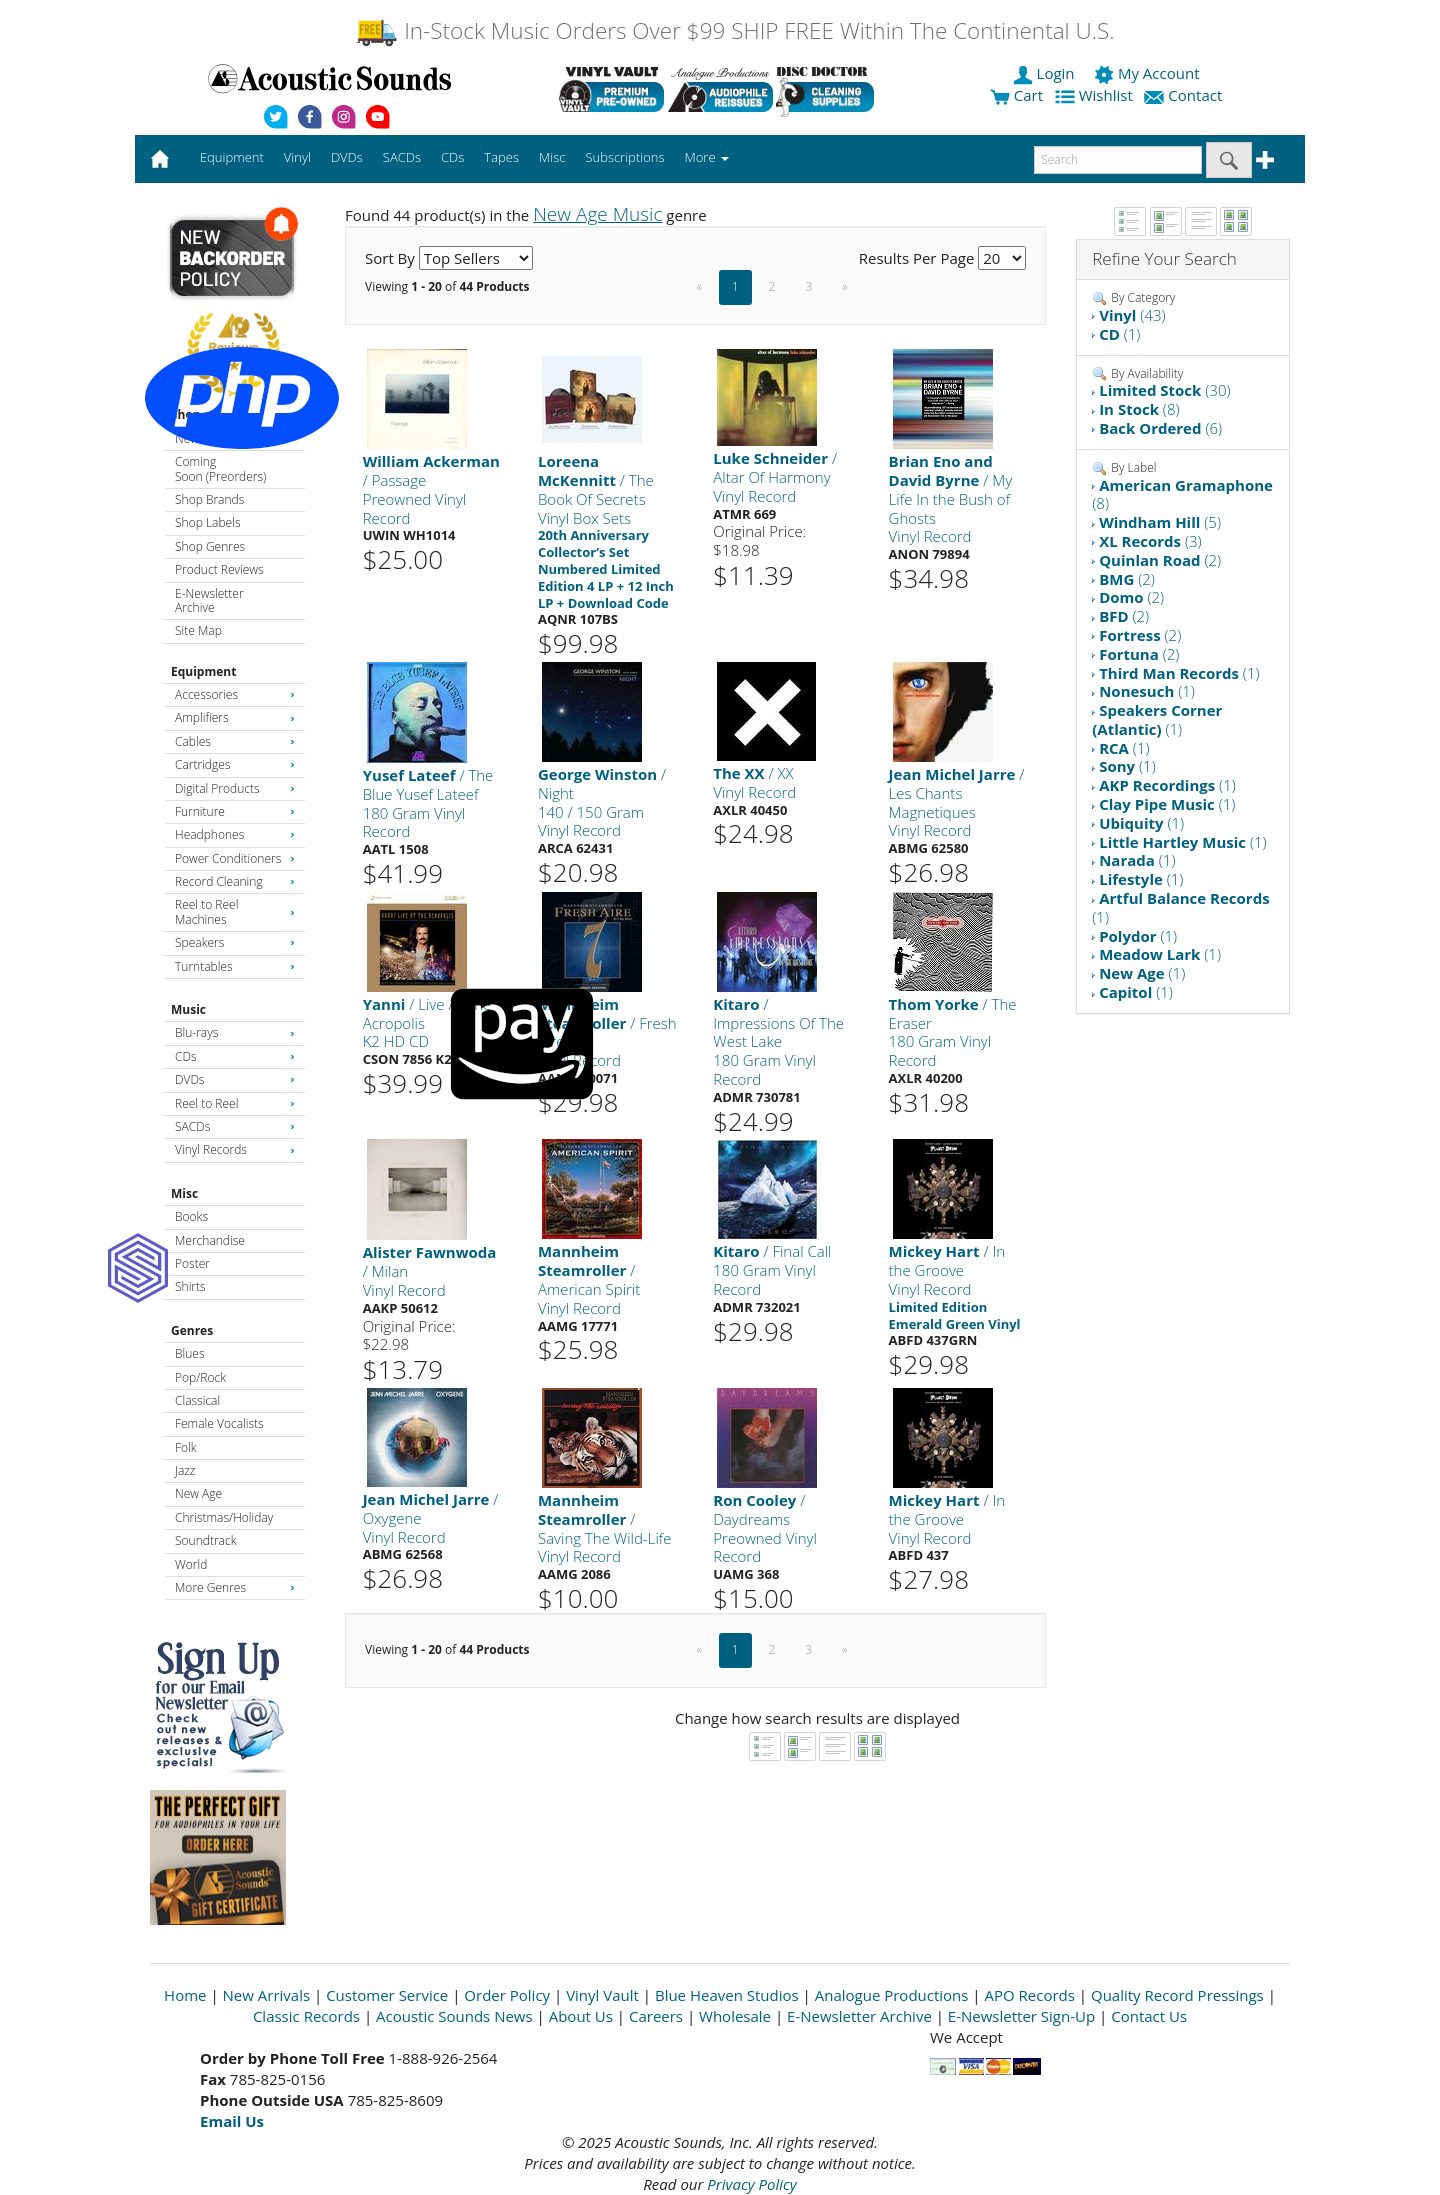  I want to click on pay with amazon pay at checkout, so click(522, 1044).